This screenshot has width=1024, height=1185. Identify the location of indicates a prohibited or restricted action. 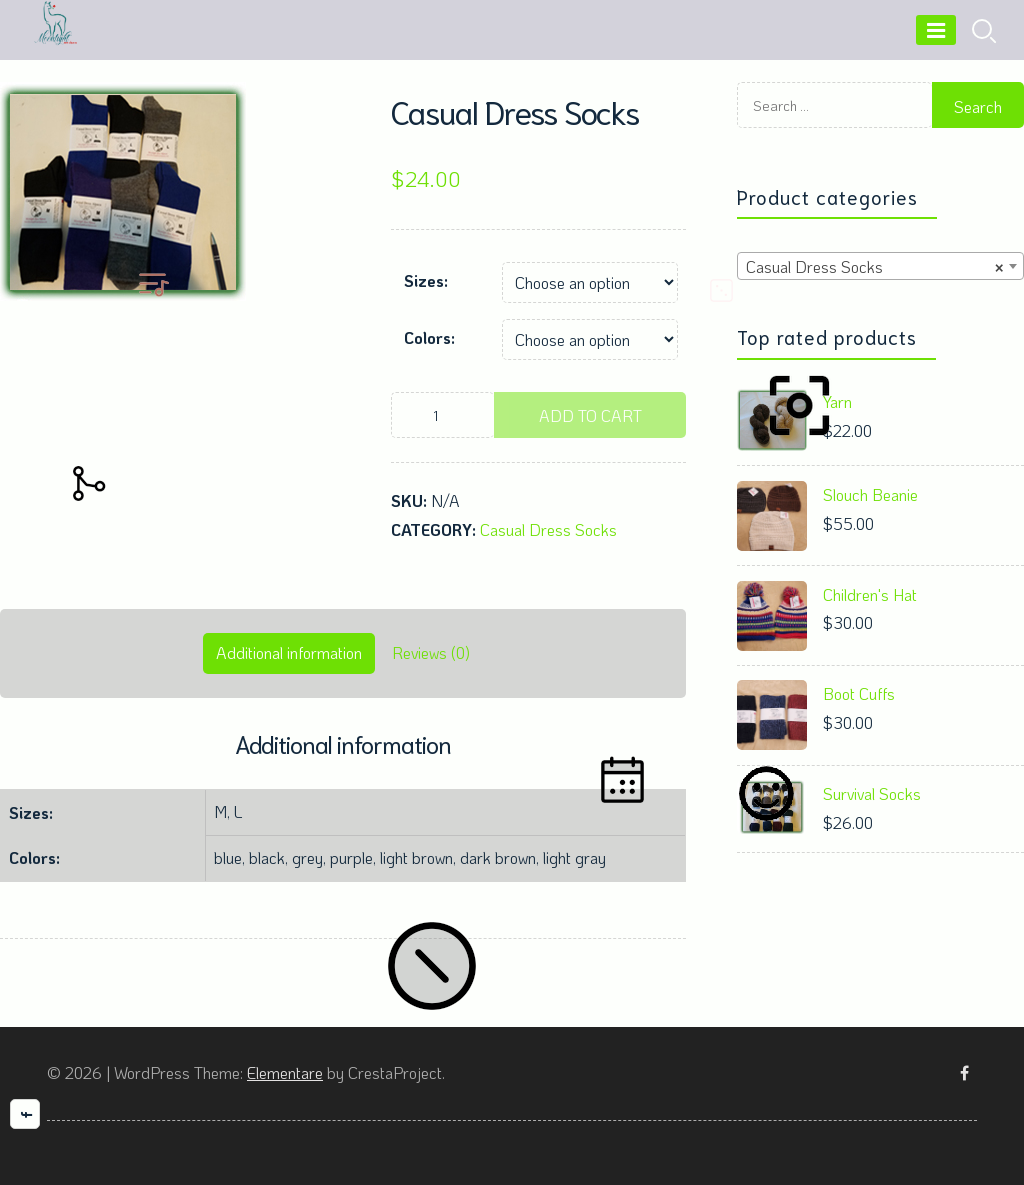
(432, 966).